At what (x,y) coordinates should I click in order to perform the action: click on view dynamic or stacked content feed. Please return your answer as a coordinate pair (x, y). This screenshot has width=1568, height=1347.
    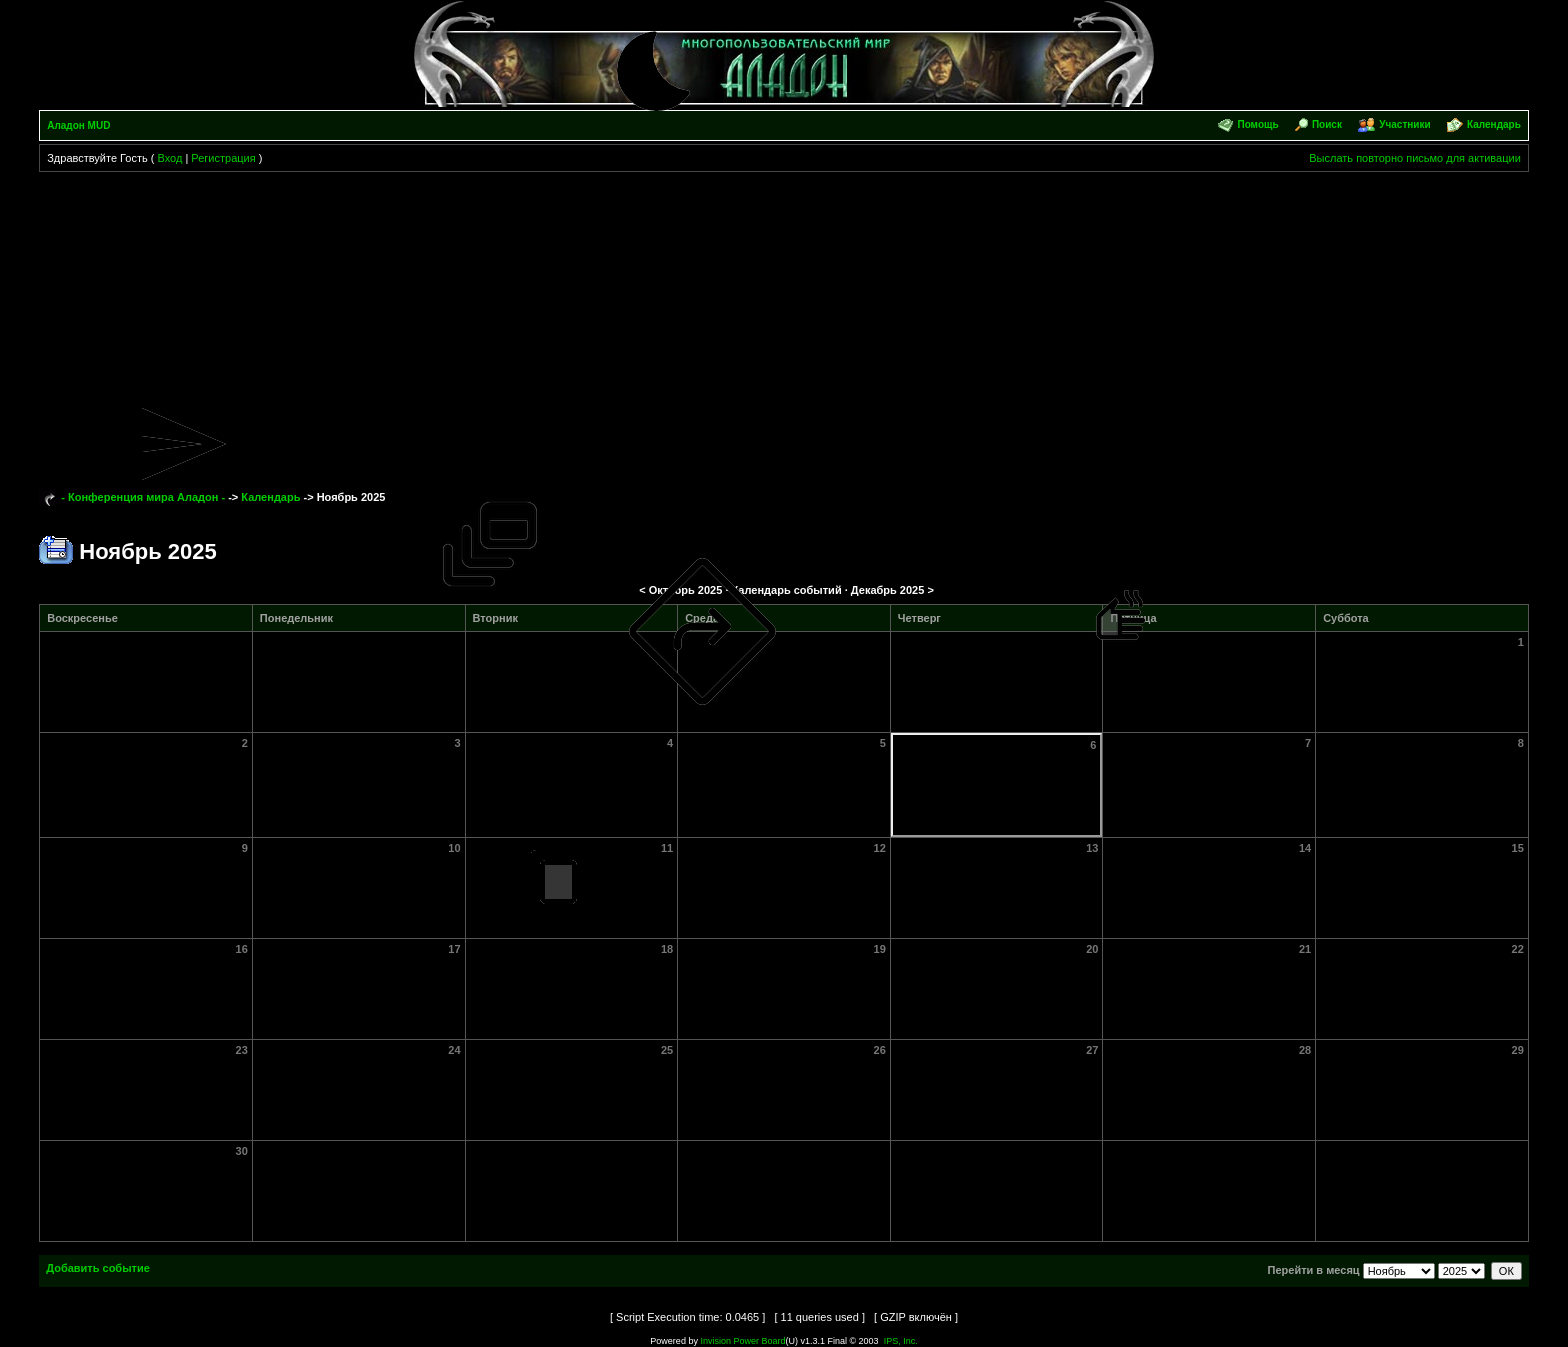
    Looking at the image, I should click on (490, 544).